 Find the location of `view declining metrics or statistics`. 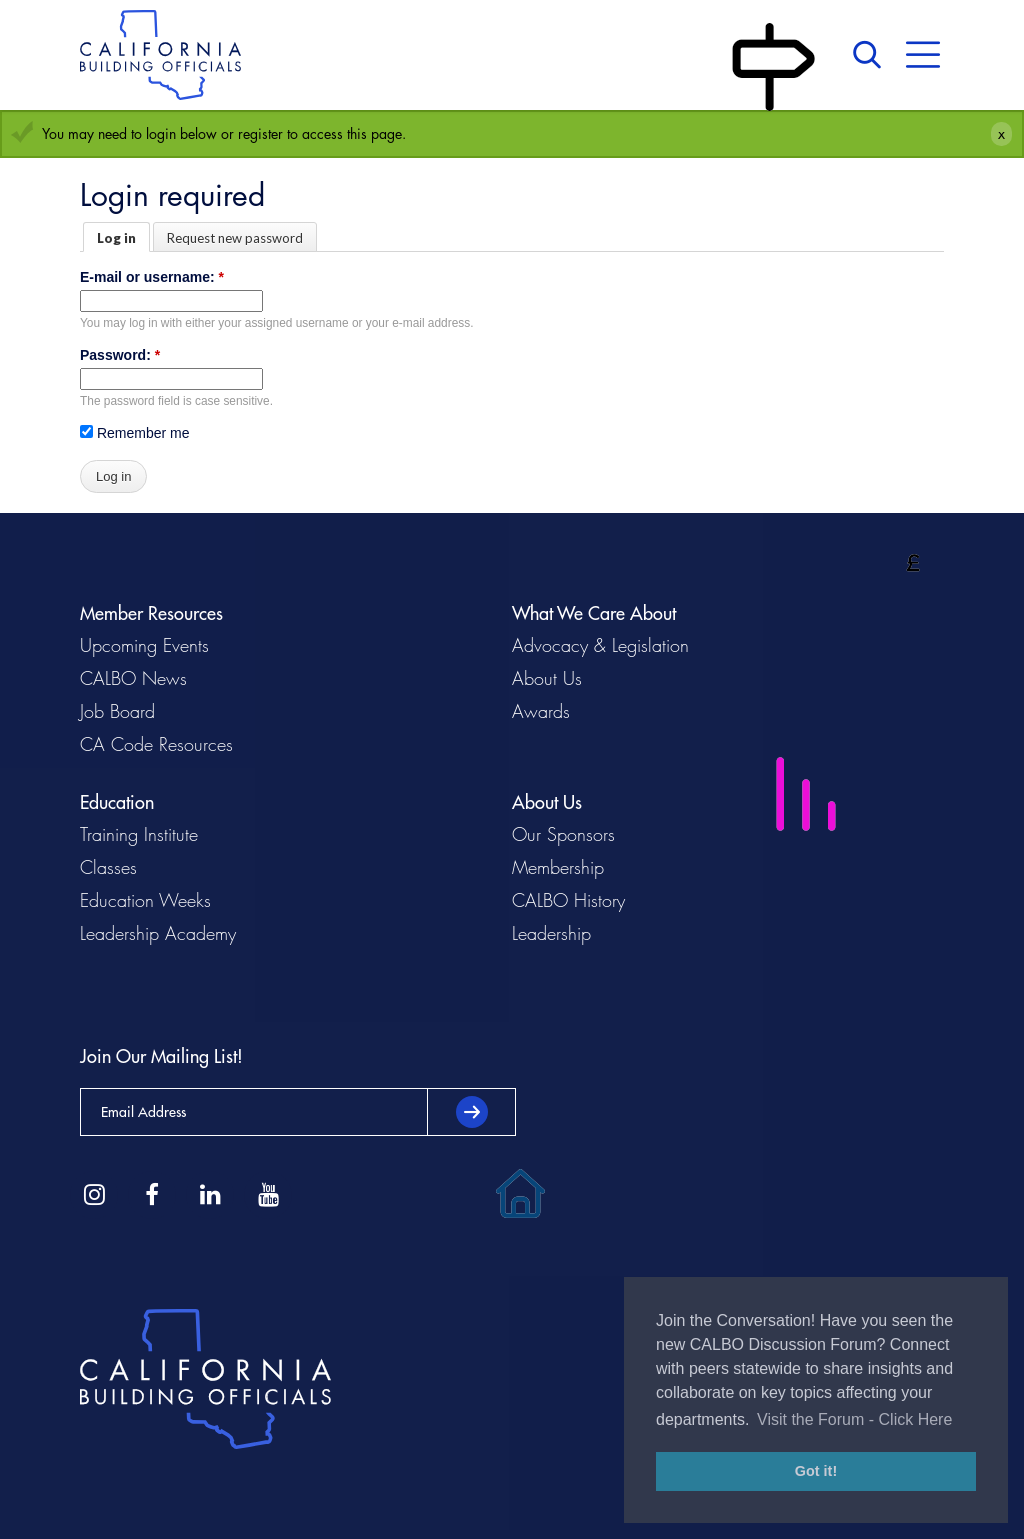

view declining metrics or statistics is located at coordinates (806, 794).